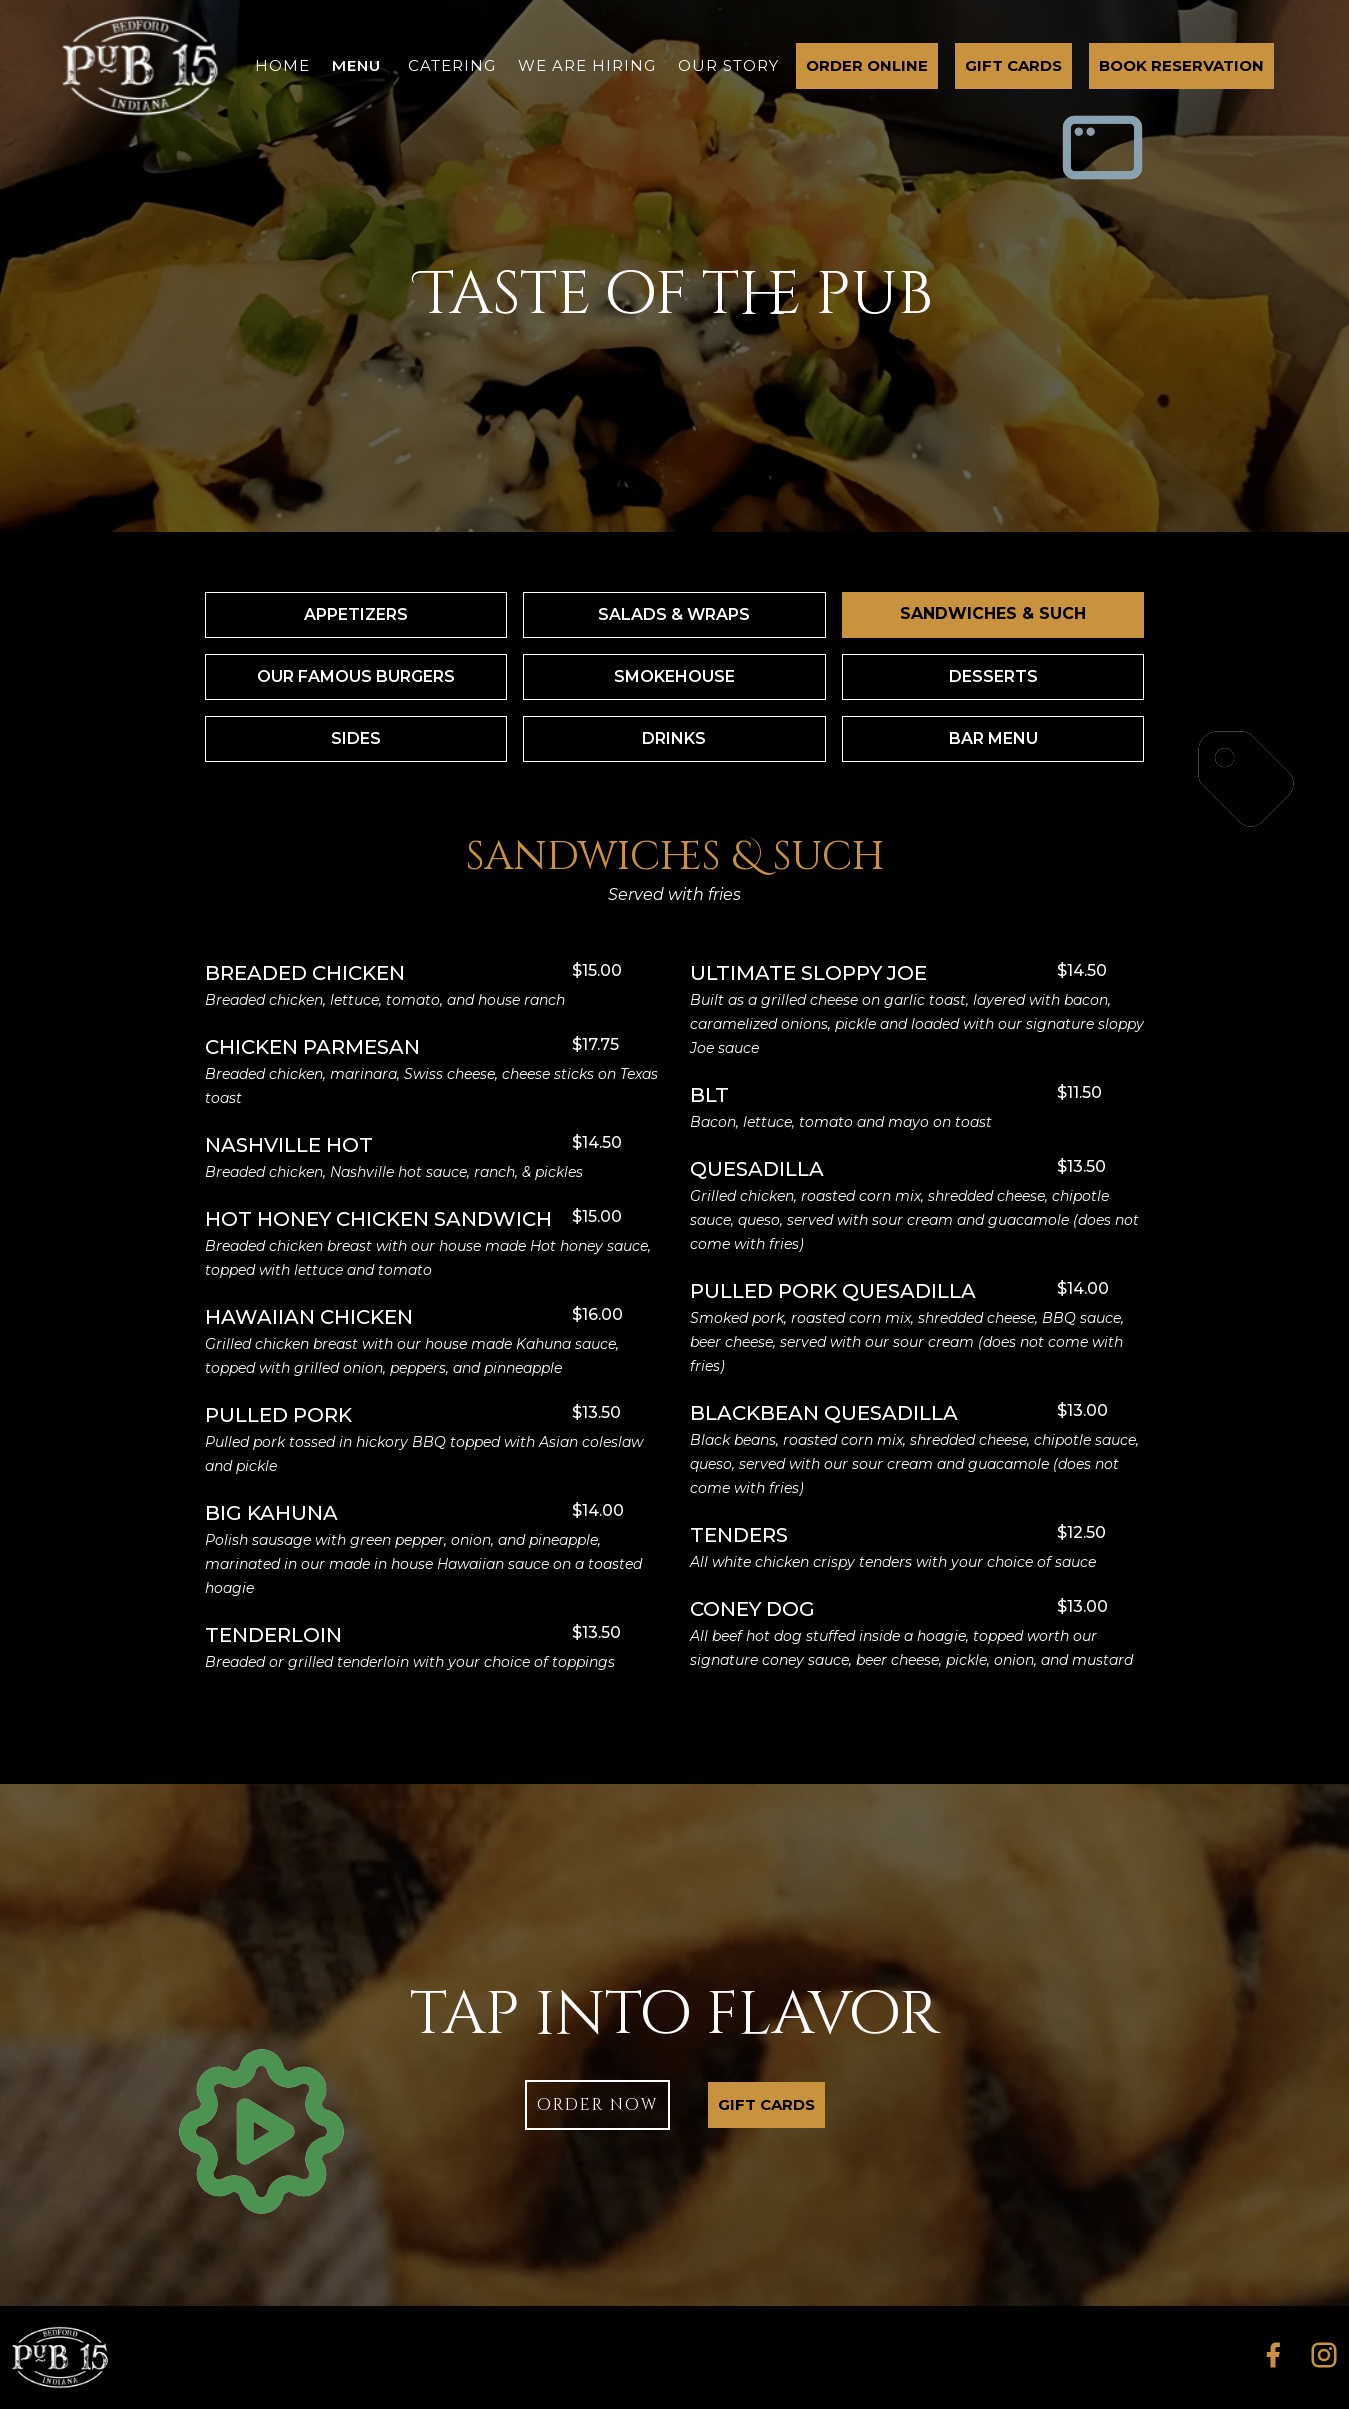  I want to click on configure automation settings, so click(261, 2131).